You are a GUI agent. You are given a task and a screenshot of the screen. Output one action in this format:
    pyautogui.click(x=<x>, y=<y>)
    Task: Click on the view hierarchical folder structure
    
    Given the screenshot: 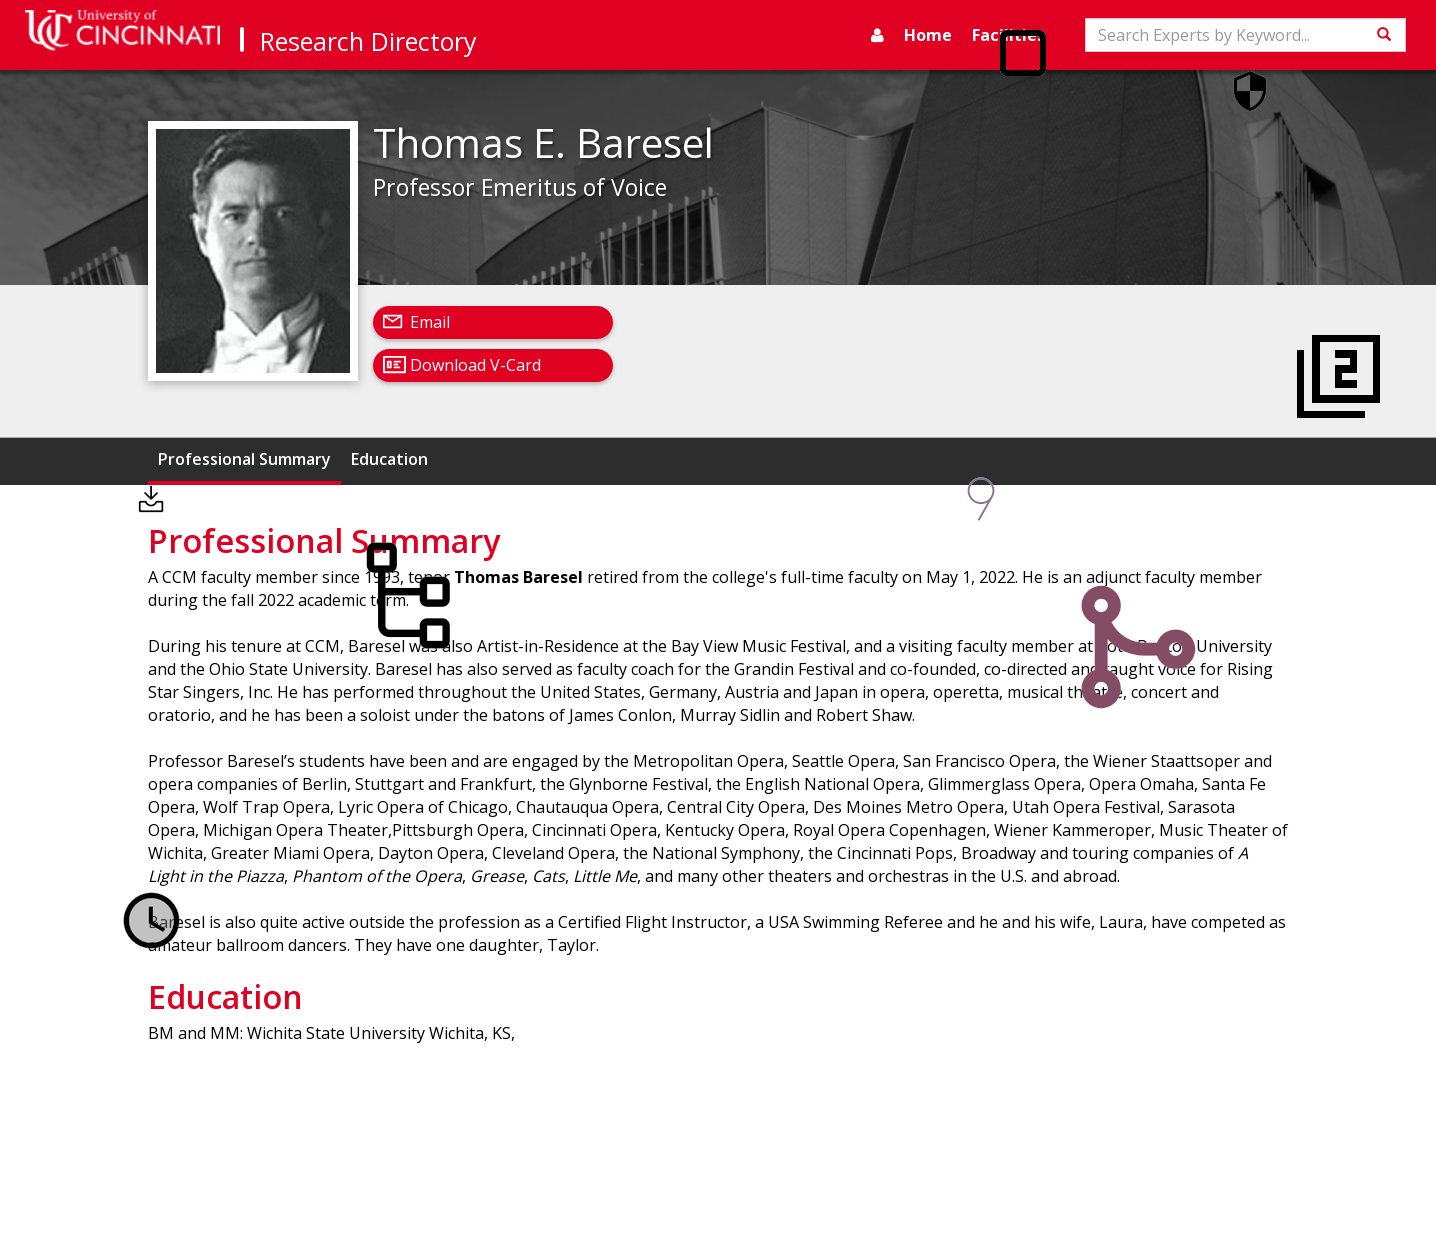 What is the action you would take?
    pyautogui.click(x=404, y=595)
    